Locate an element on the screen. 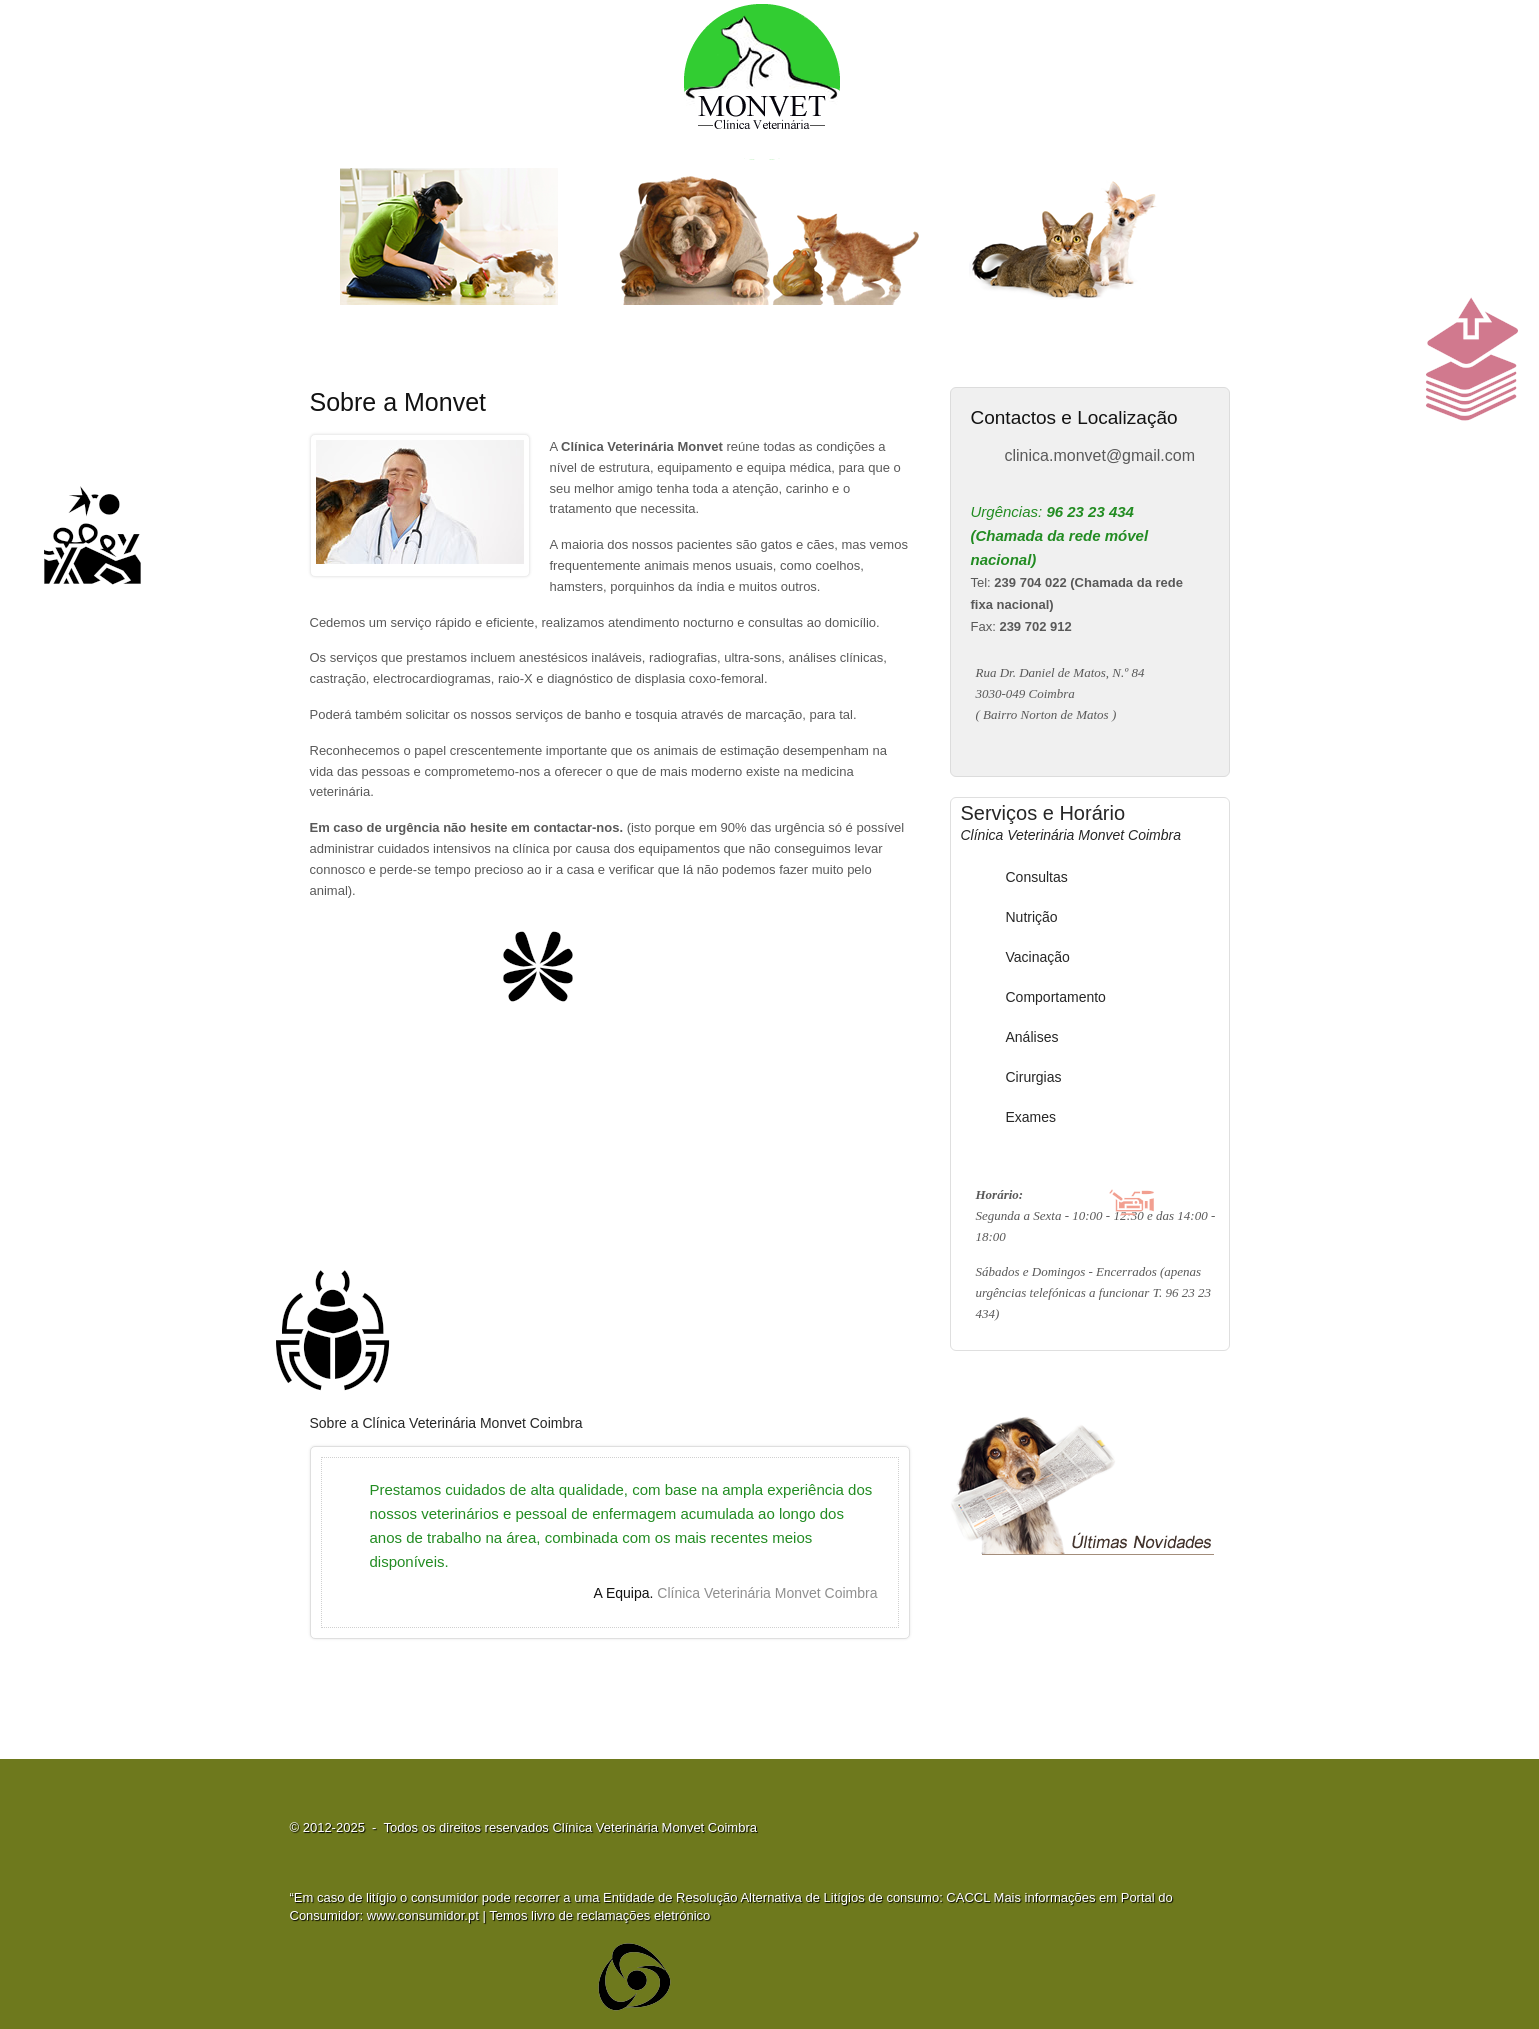 The height and width of the screenshot is (2029, 1539). indicates a blocked or restricted area is located at coordinates (92, 535).